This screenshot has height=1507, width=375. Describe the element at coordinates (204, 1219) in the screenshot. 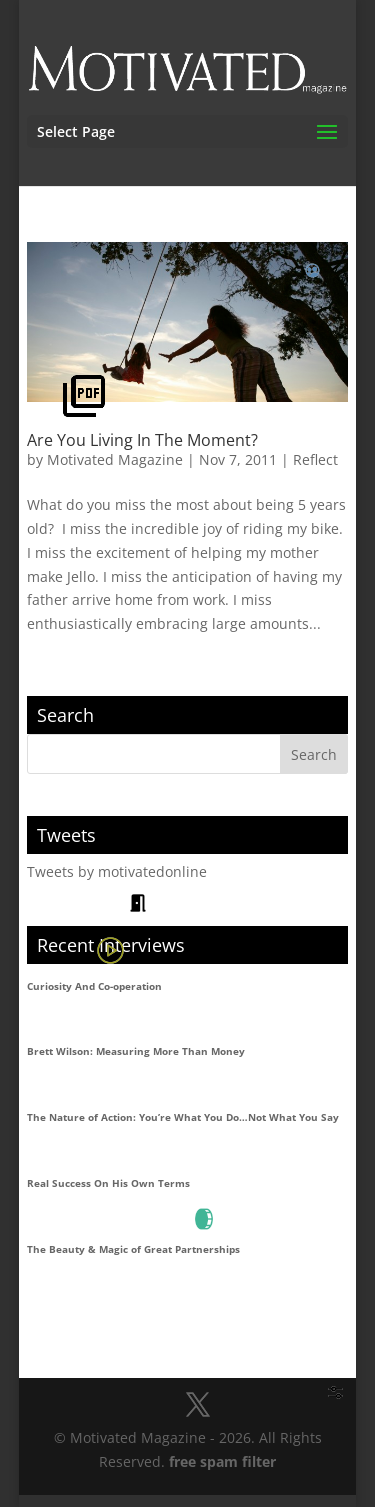

I see `view coin or currency balance` at that location.